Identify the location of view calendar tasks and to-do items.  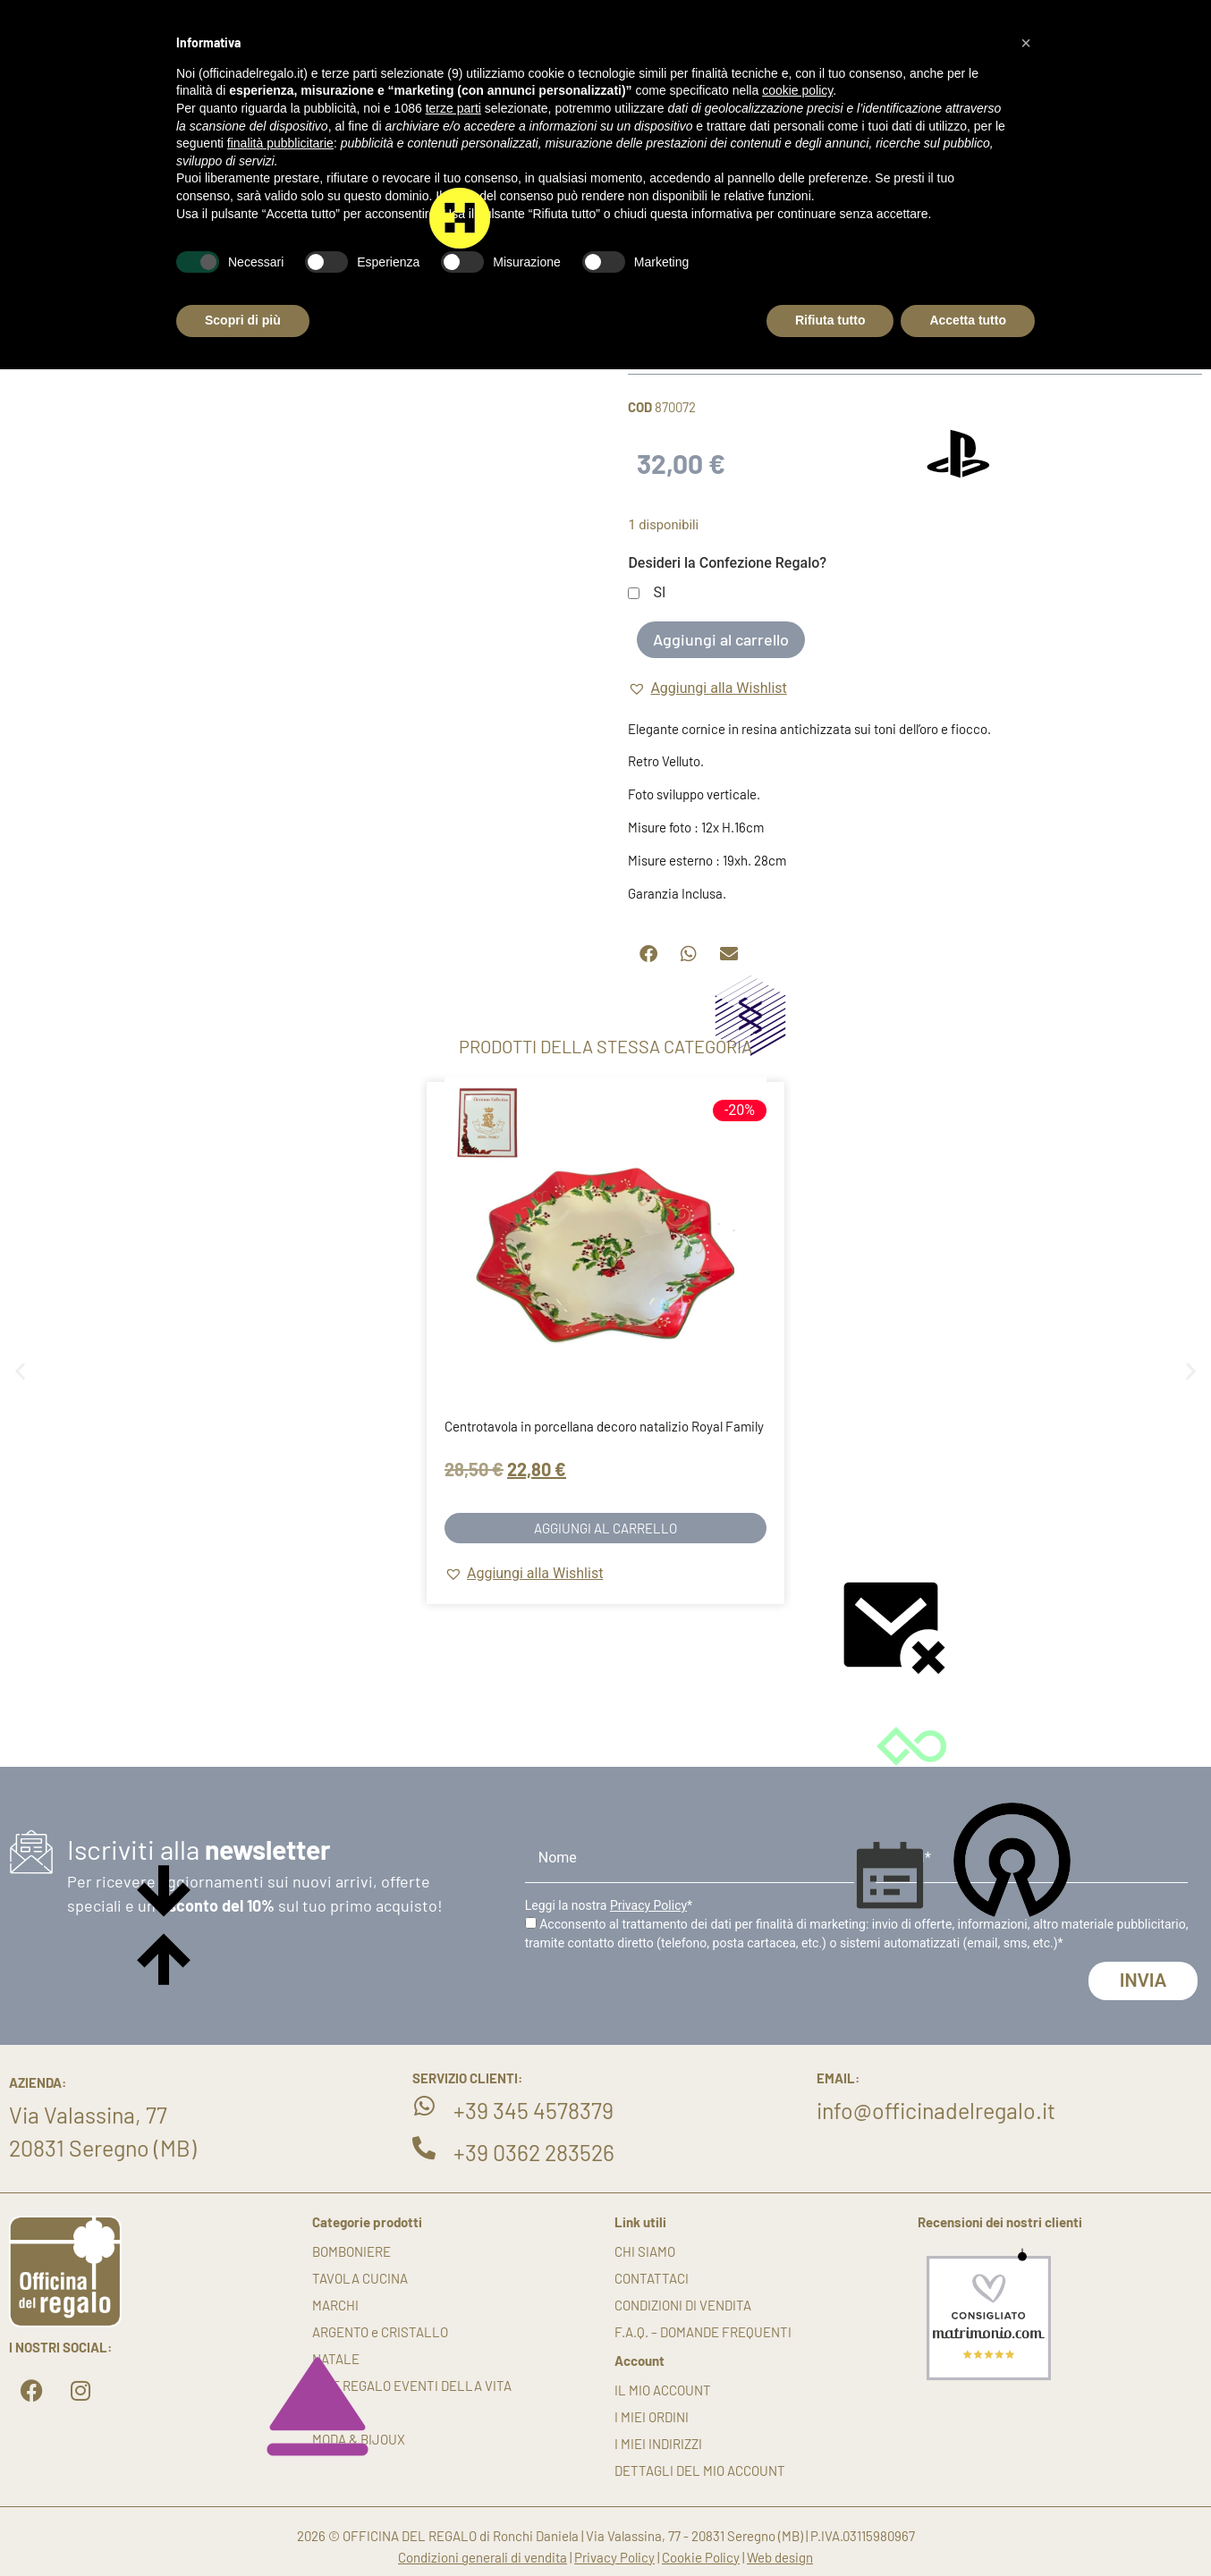
(890, 1879).